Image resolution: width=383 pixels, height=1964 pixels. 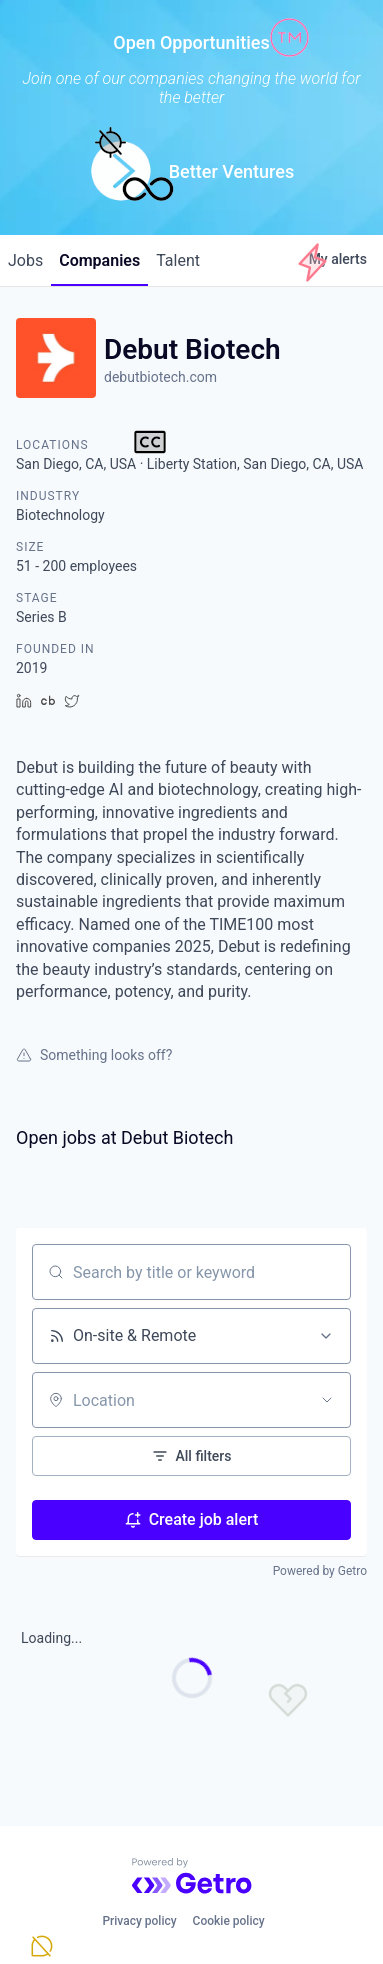 I want to click on toggle infinite loop or repeat mode, so click(x=148, y=189).